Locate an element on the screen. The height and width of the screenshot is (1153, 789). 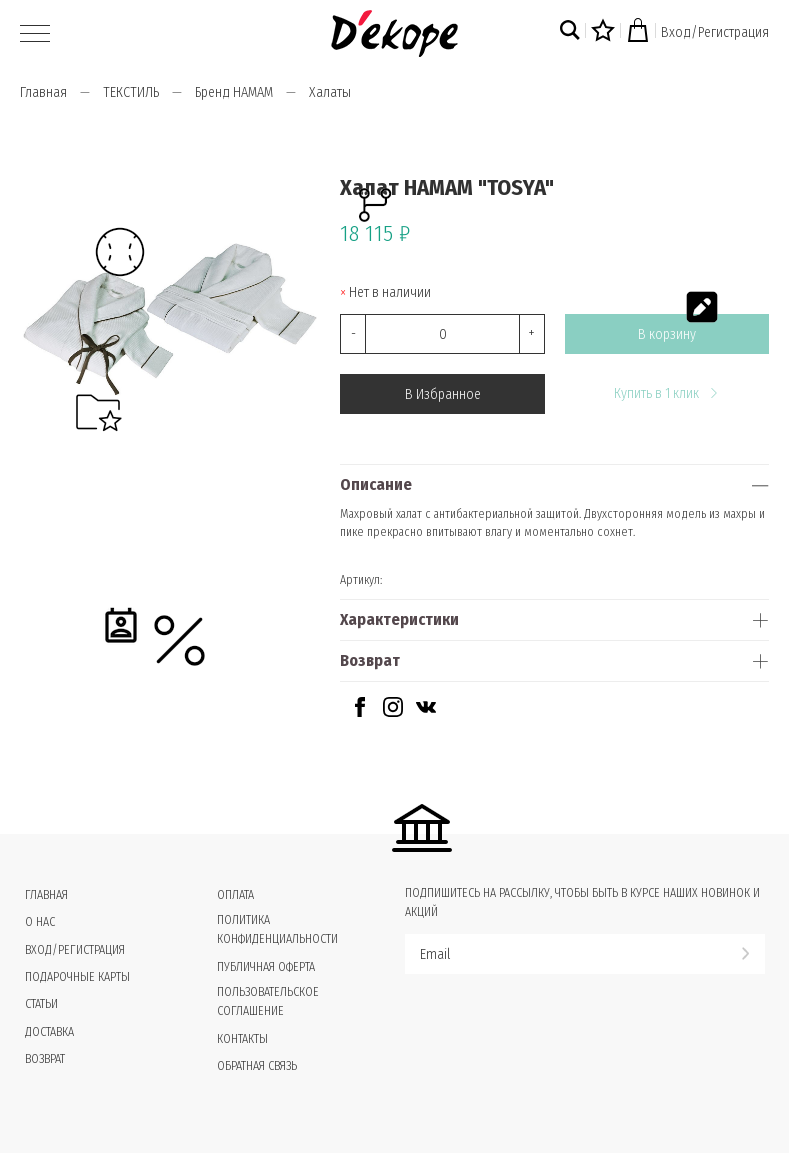
access banking or financial services is located at coordinates (422, 830).